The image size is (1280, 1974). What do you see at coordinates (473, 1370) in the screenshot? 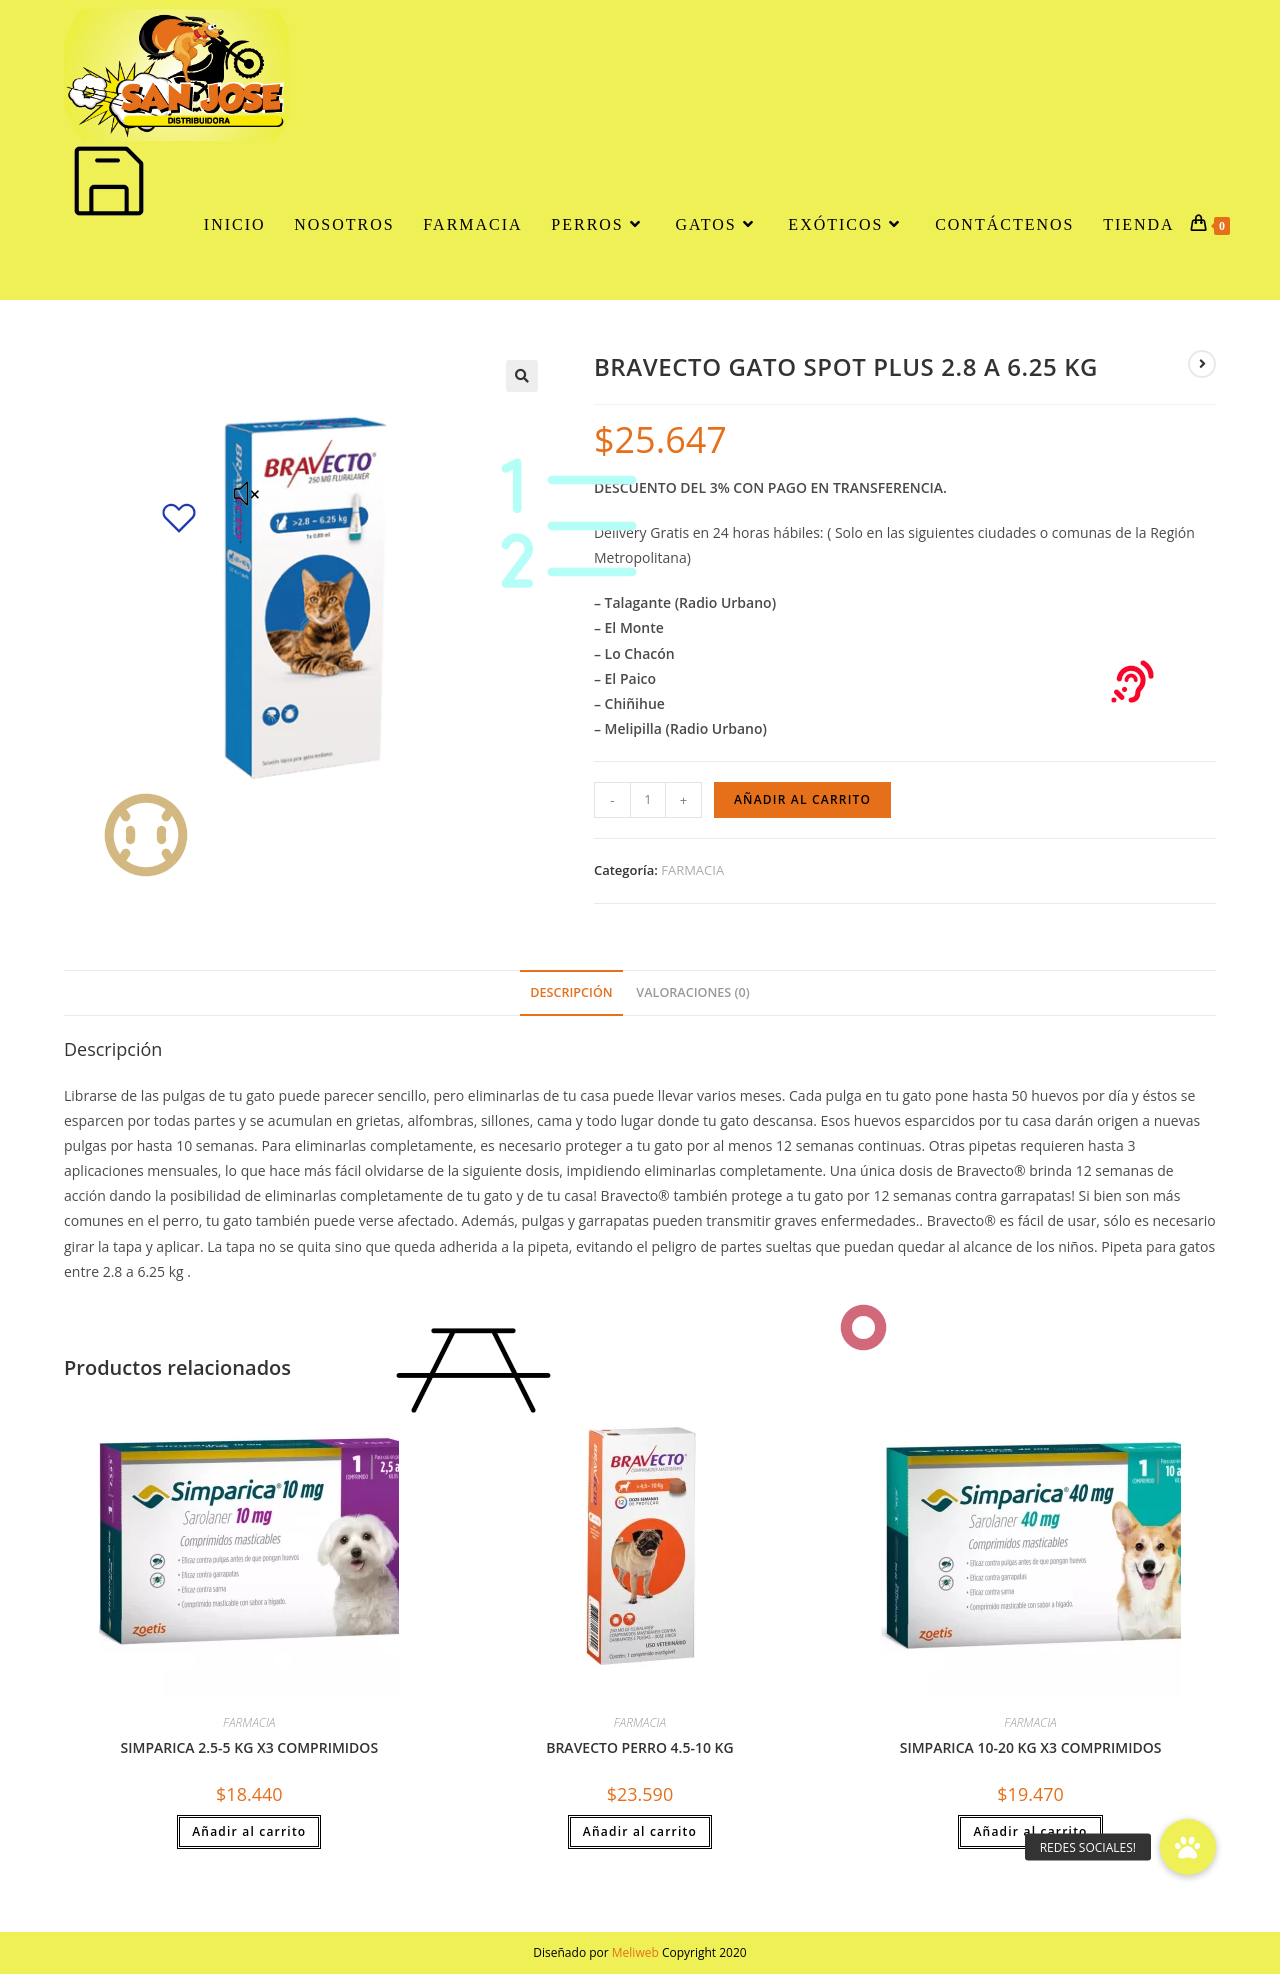
I see `view nearby picnic areas` at bounding box center [473, 1370].